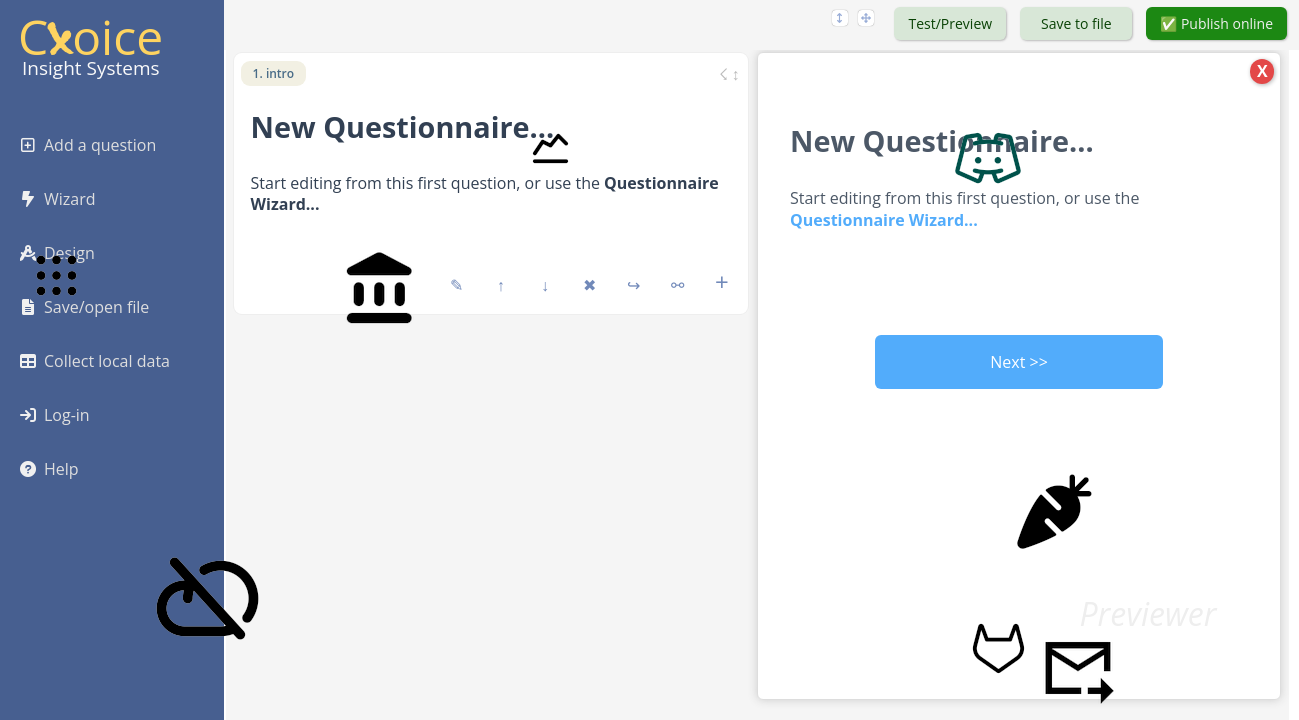  Describe the element at coordinates (207, 598) in the screenshot. I see `indicates no cloud connection or offline status` at that location.